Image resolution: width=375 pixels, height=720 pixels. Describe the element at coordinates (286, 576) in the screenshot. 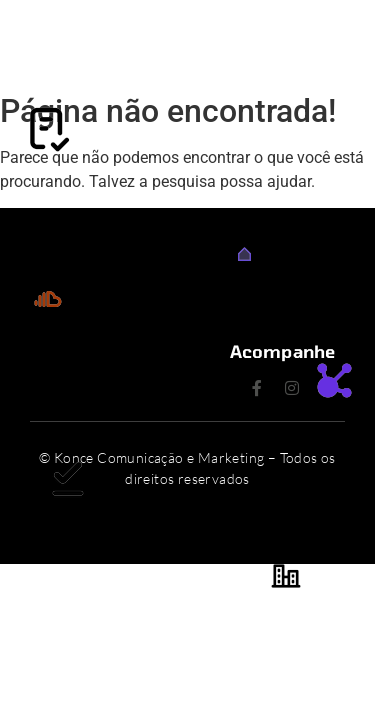

I see `view city or urban locations` at that location.